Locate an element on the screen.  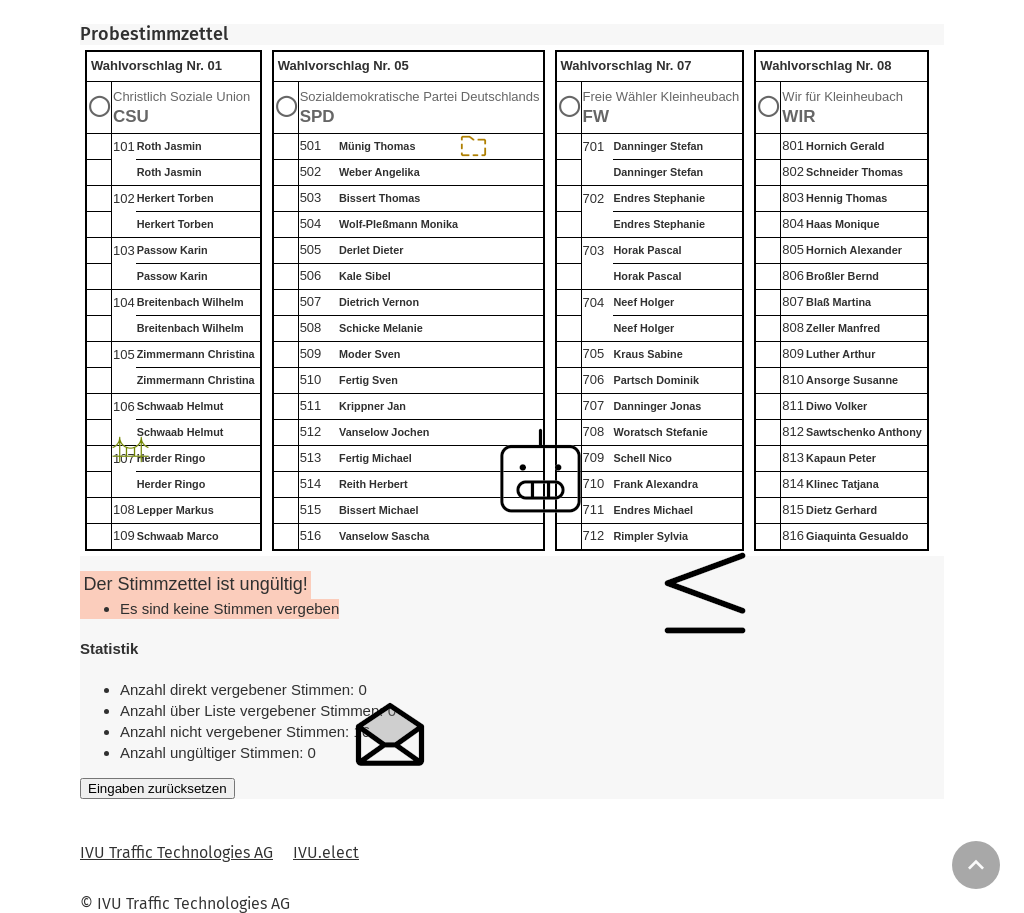
less than or equal to comparison operator is located at coordinates (707, 595).